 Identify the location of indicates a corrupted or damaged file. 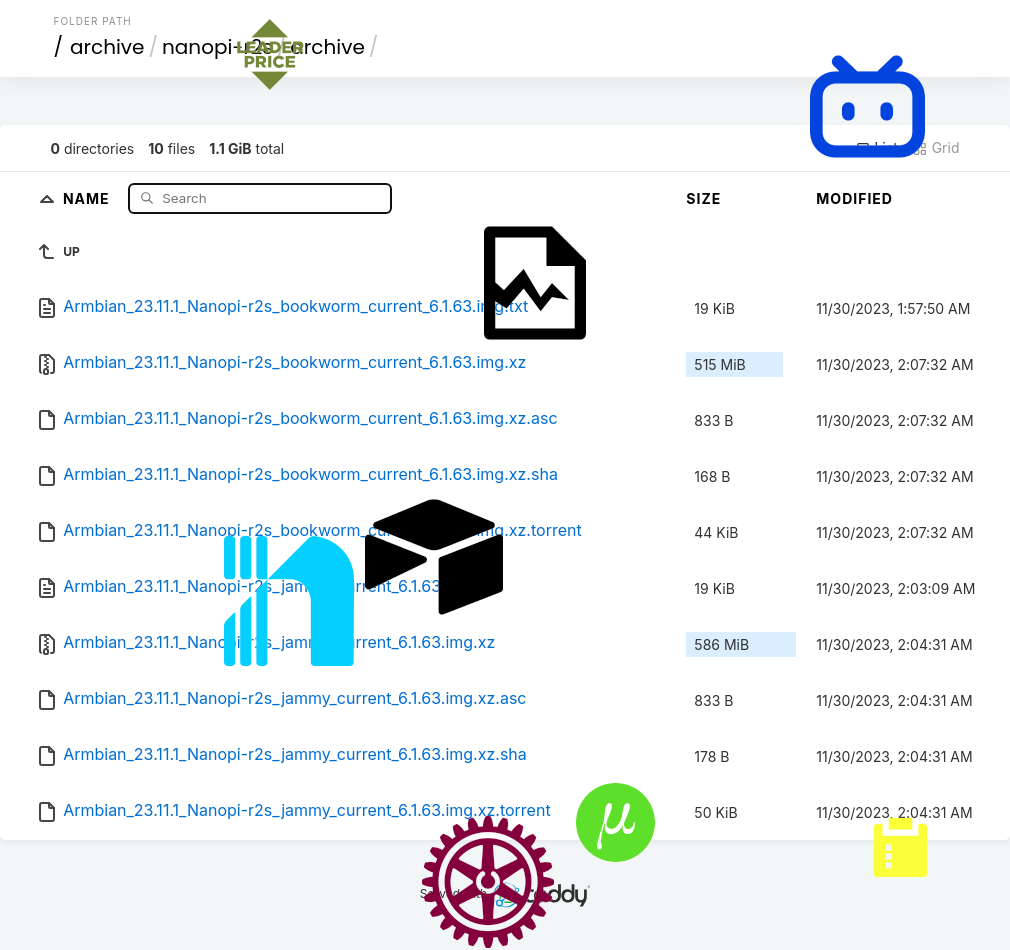
(535, 283).